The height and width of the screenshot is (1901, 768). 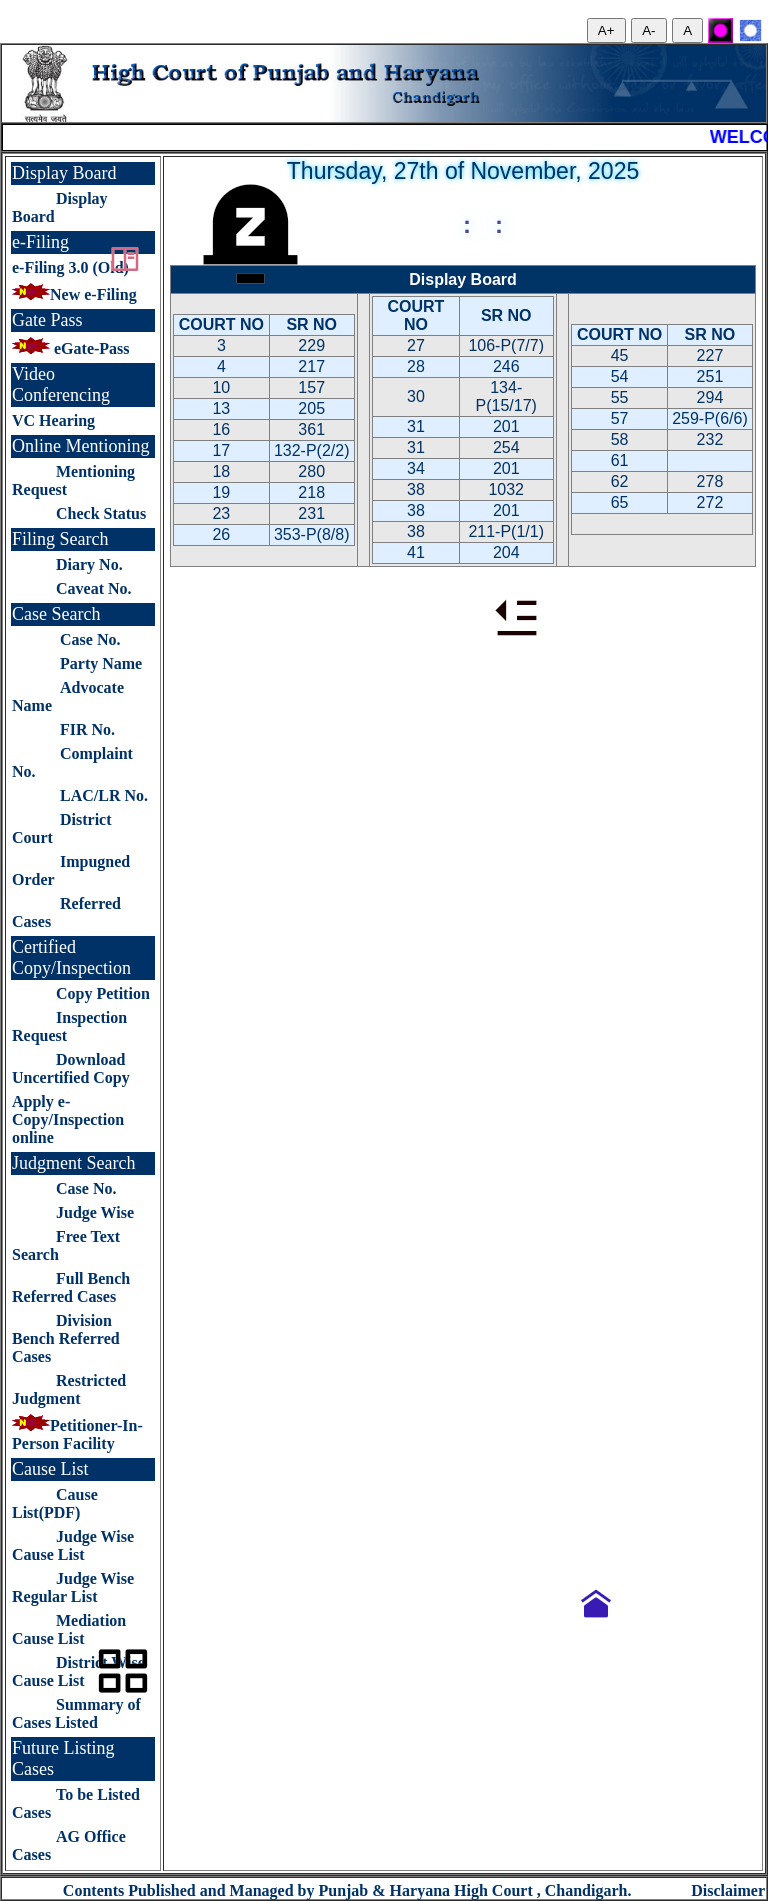 What do you see at coordinates (123, 1671) in the screenshot?
I see `switch to gallery view` at bounding box center [123, 1671].